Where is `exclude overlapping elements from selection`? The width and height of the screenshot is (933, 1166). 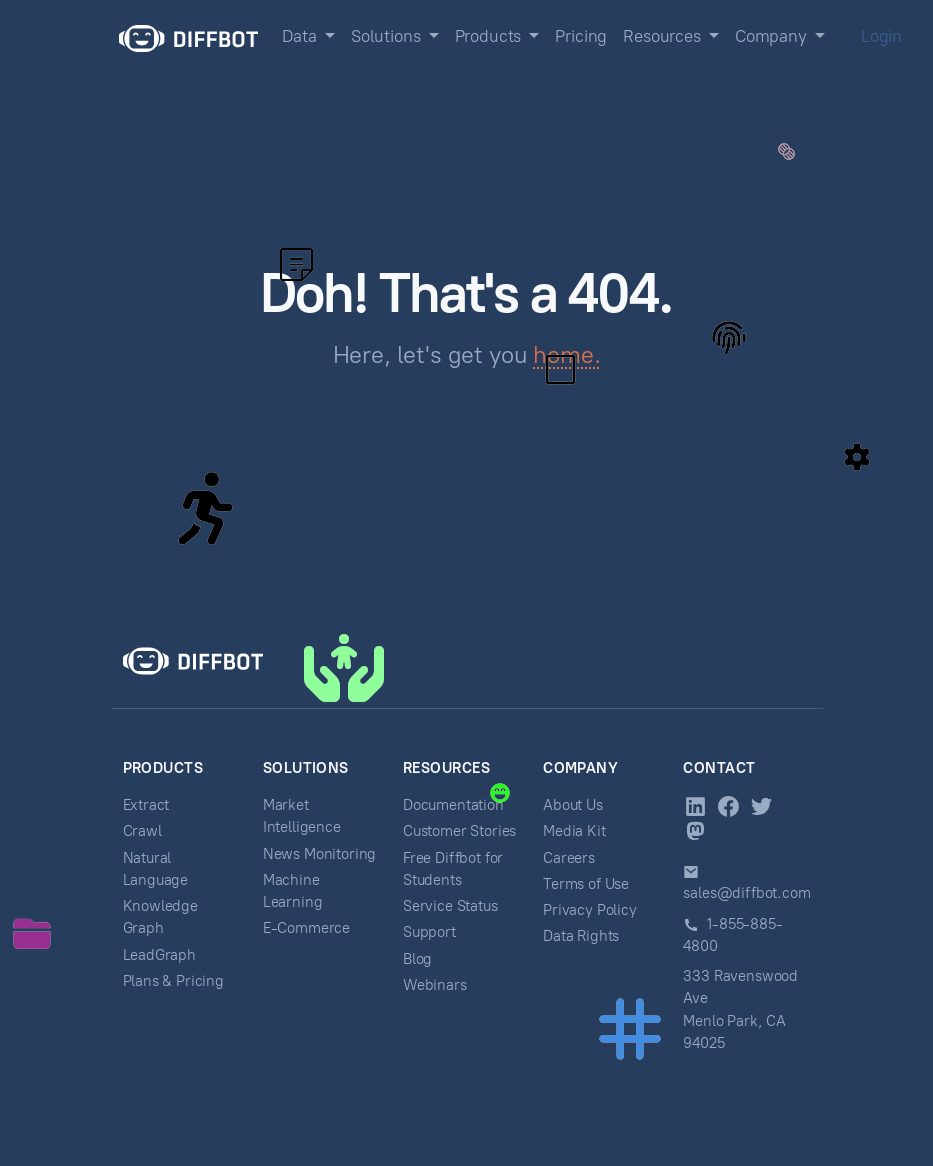 exclude overlapping elements from selection is located at coordinates (786, 151).